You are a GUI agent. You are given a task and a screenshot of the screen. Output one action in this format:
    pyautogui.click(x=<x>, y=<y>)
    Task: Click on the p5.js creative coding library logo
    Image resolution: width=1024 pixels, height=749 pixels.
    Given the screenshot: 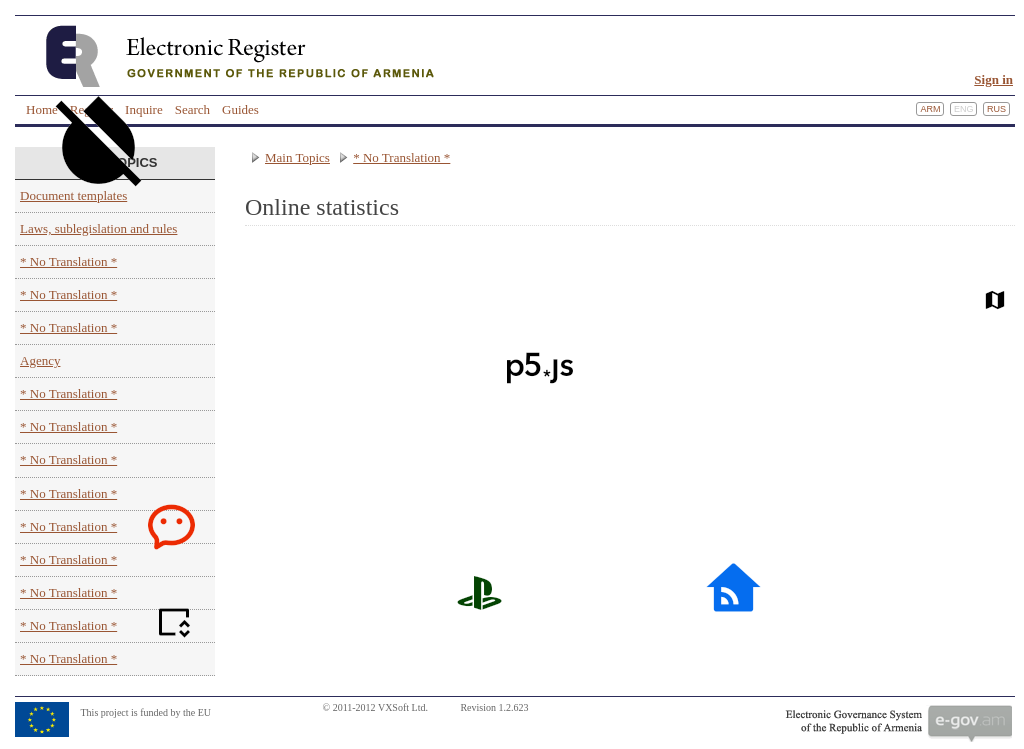 What is the action you would take?
    pyautogui.click(x=540, y=368)
    